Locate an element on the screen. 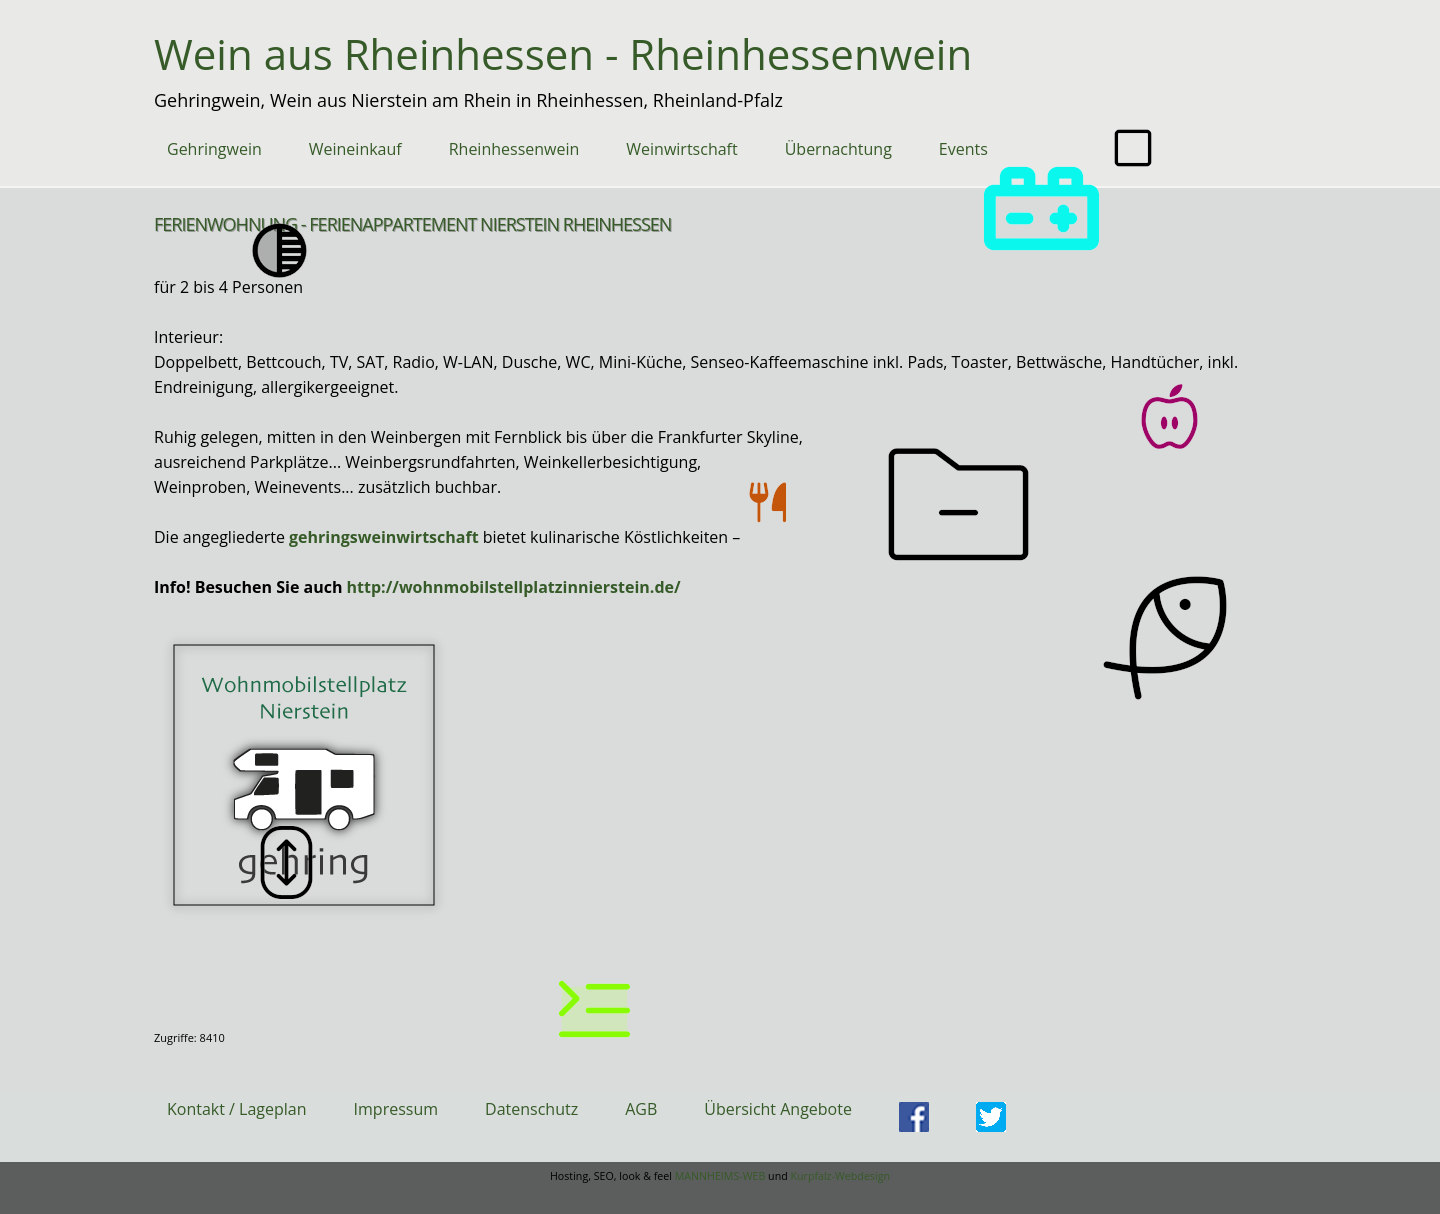 The height and width of the screenshot is (1214, 1440). select or deselect an item is located at coordinates (1133, 148).